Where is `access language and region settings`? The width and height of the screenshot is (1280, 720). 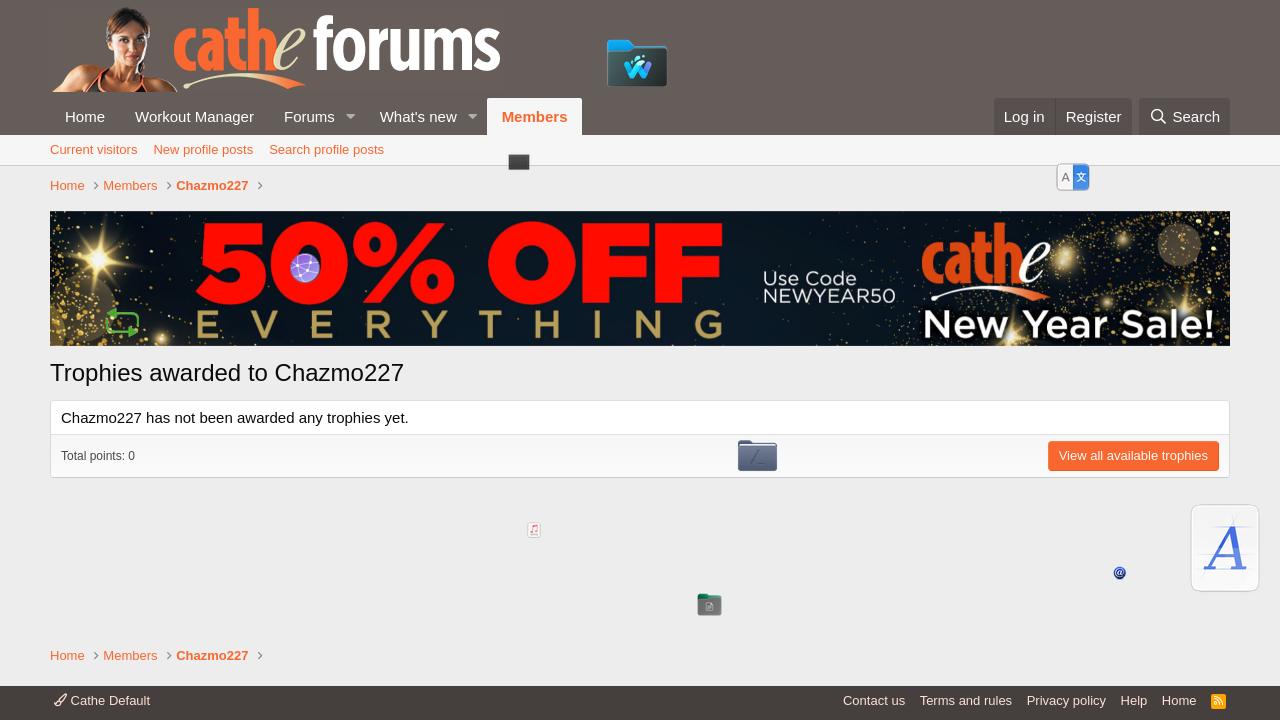
access language and region settings is located at coordinates (1073, 177).